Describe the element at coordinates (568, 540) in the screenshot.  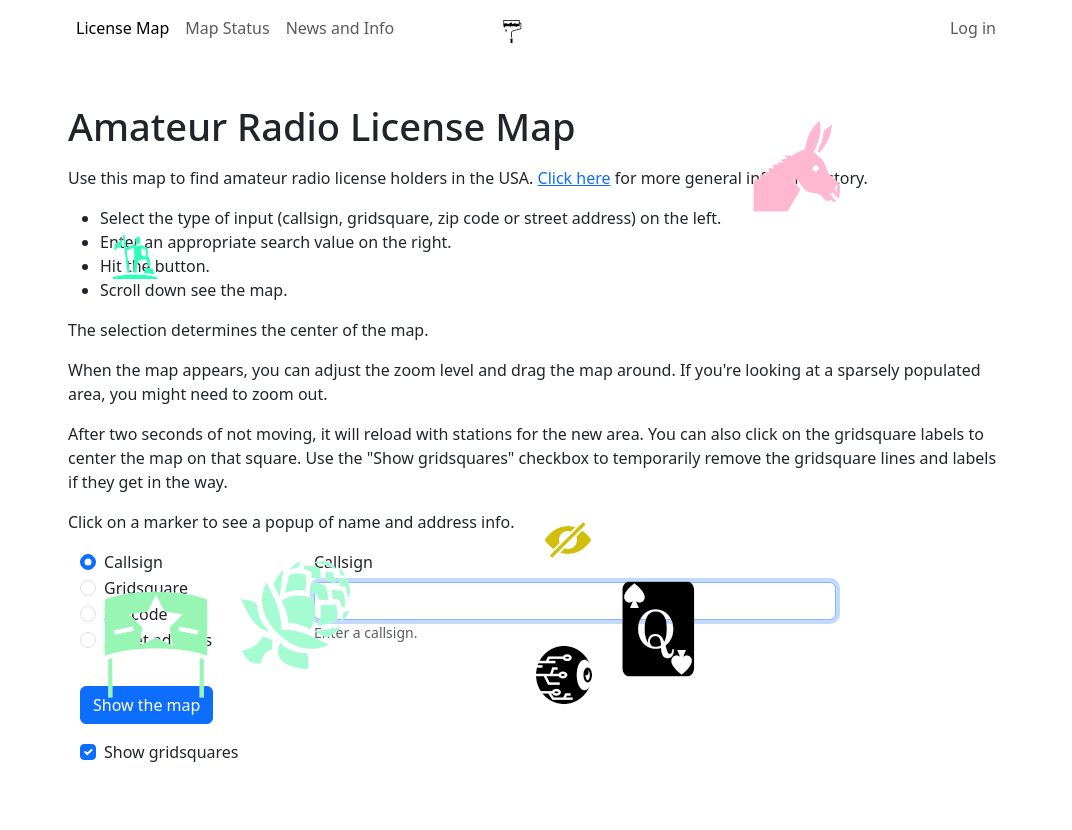
I see `hide content or toggle visibility off` at that location.